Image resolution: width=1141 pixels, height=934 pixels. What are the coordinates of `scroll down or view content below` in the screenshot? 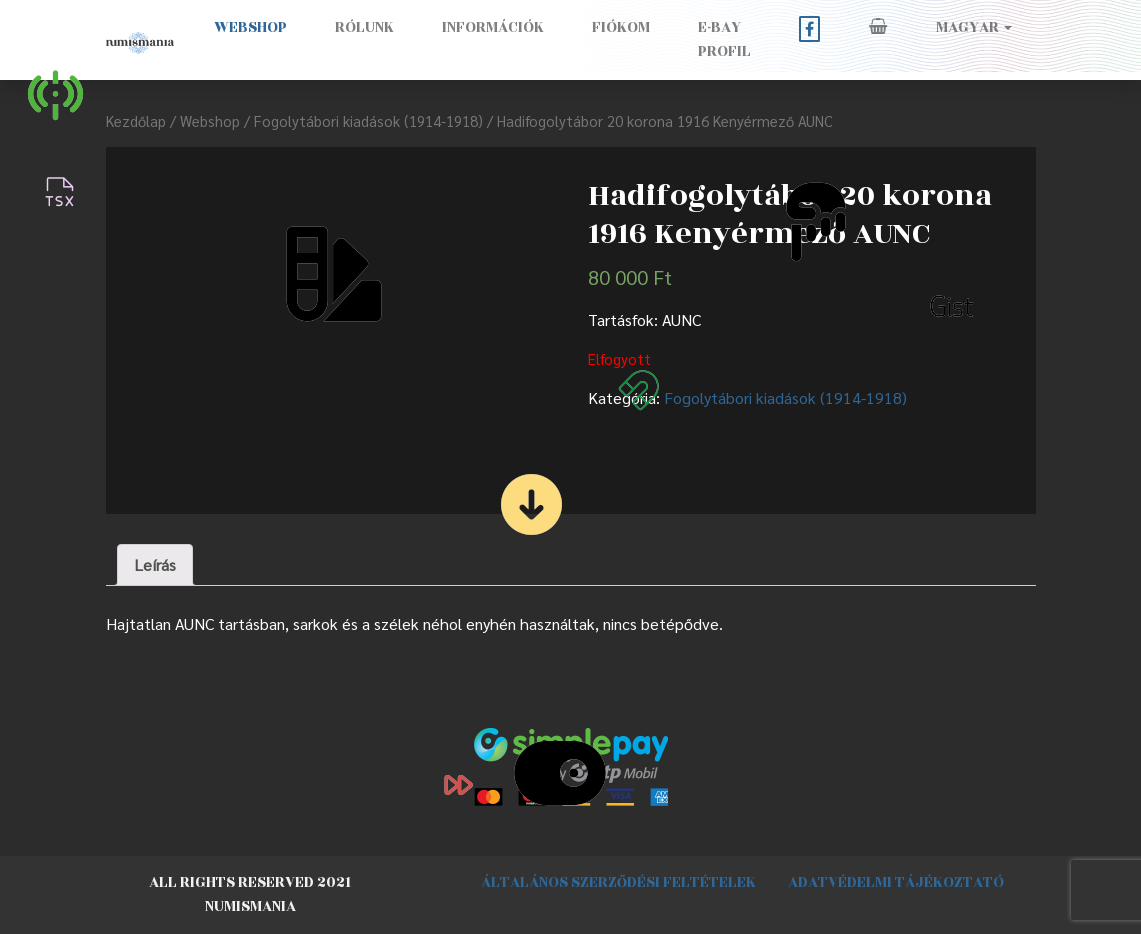 It's located at (816, 222).